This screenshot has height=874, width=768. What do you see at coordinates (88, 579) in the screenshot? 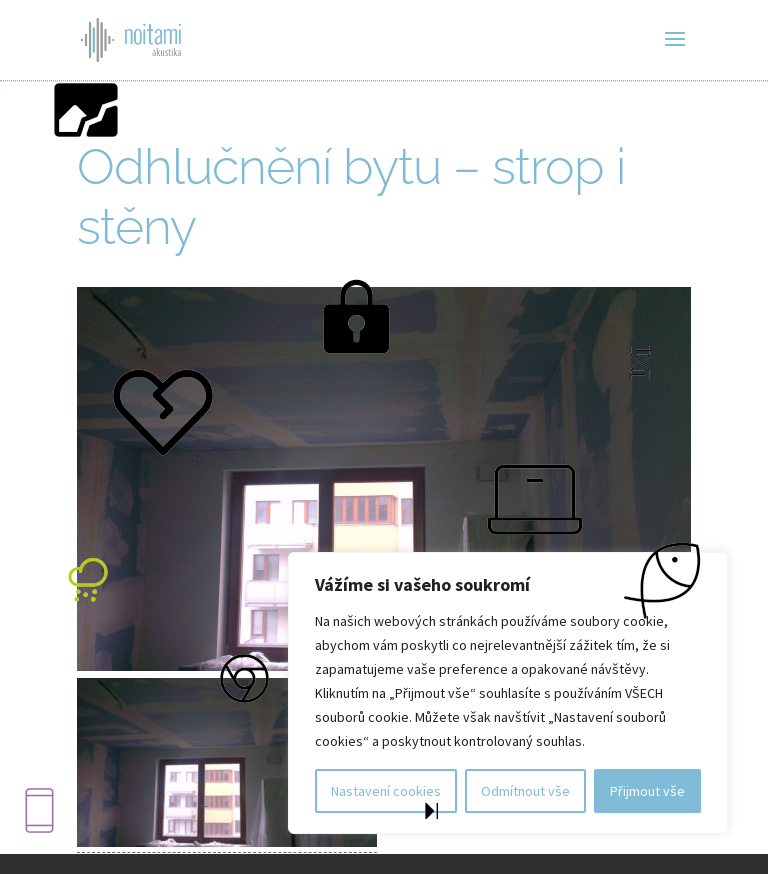
I see `indicates snowy weather conditions` at bounding box center [88, 579].